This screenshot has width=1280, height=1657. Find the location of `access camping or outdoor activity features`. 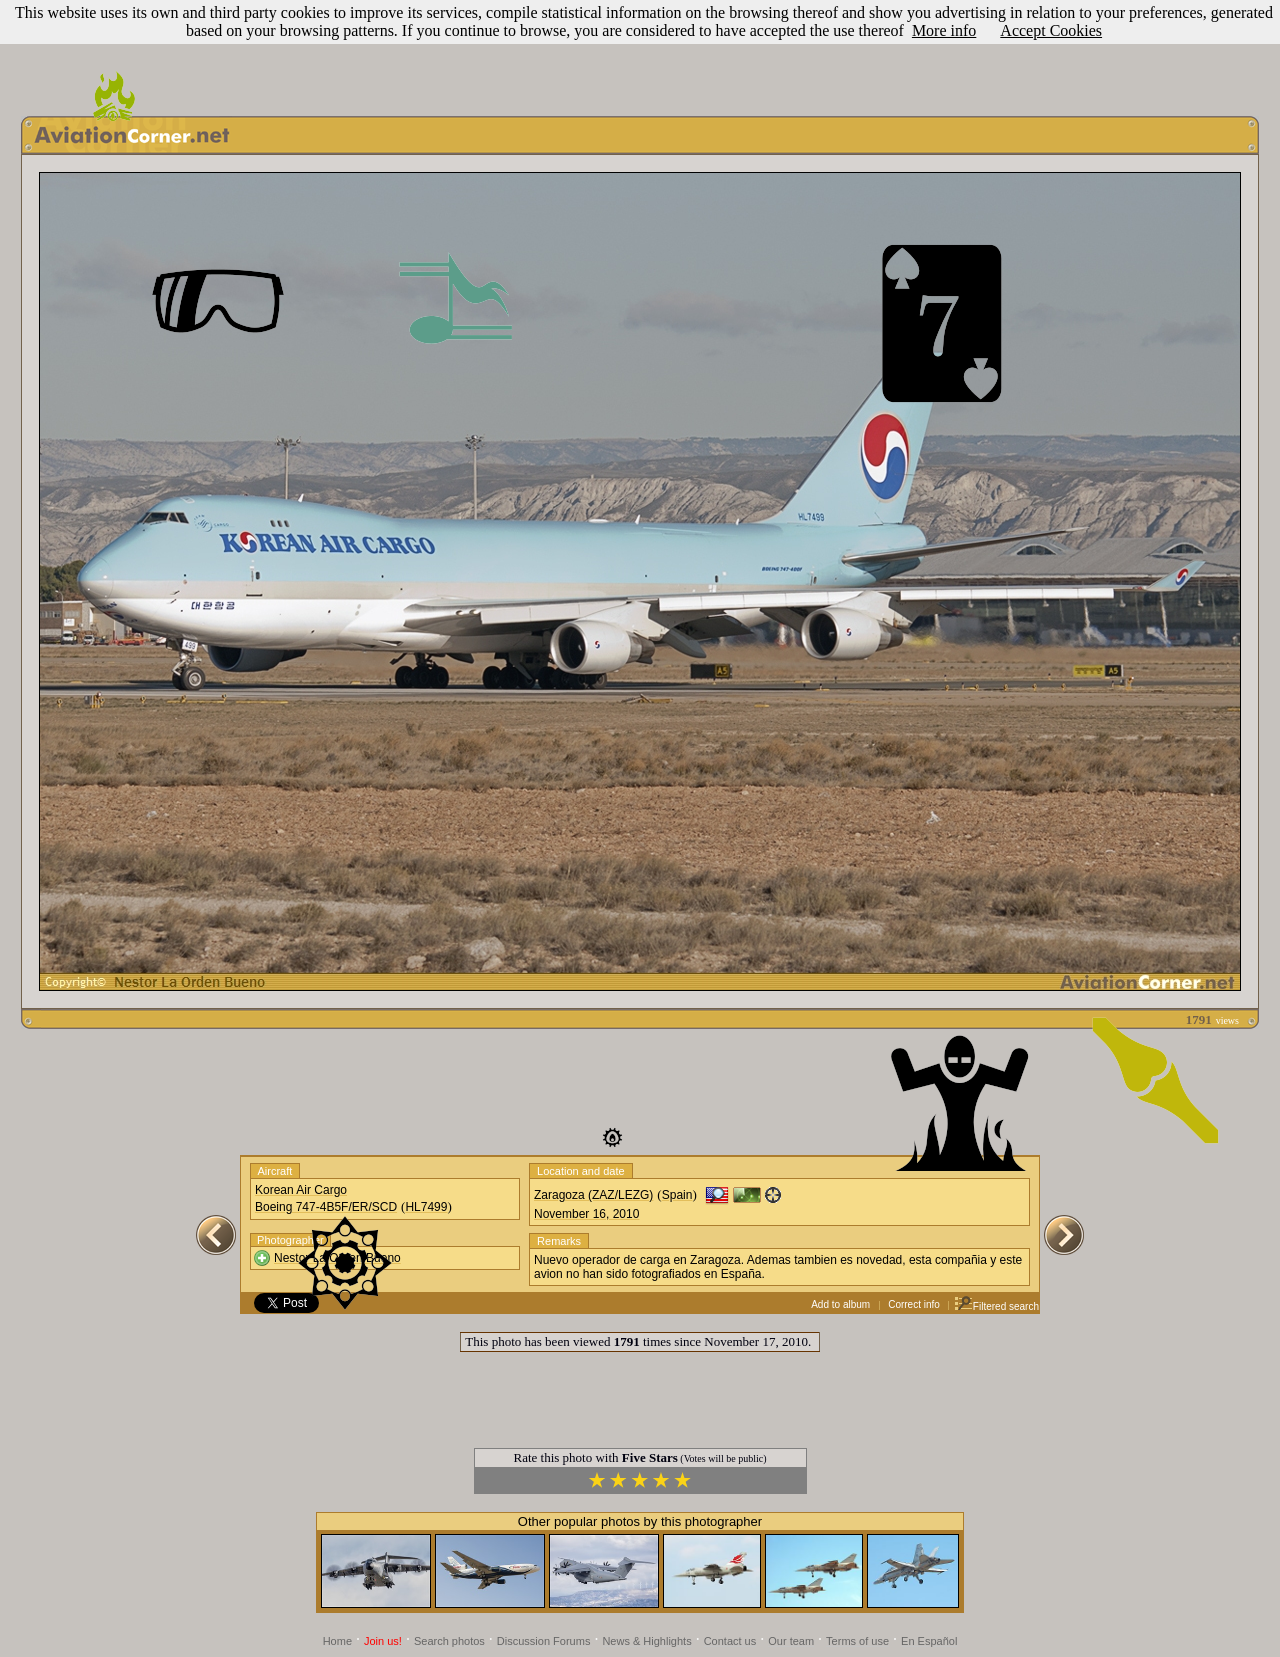

access camping or outdoor activity features is located at coordinates (112, 95).